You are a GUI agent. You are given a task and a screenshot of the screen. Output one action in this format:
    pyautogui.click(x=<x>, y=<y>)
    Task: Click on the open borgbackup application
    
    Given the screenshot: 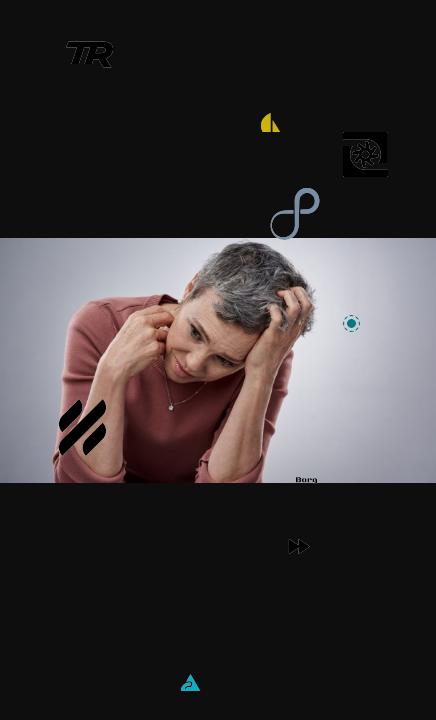 What is the action you would take?
    pyautogui.click(x=306, y=480)
    